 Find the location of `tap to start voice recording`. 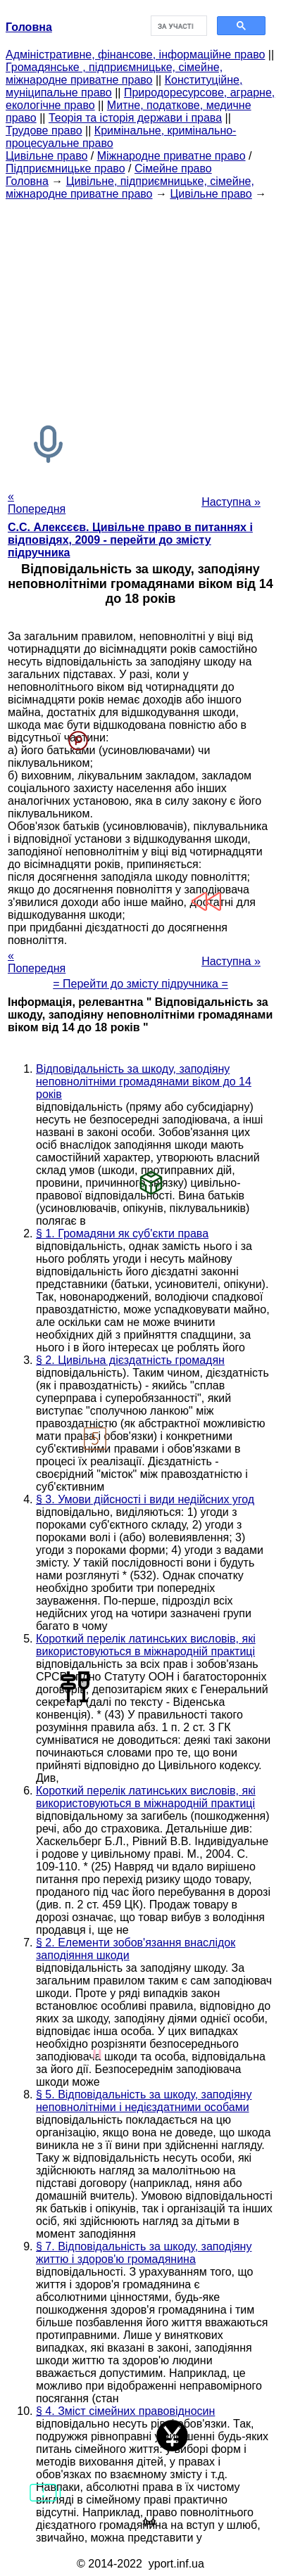

tap to start voice recording is located at coordinates (48, 443).